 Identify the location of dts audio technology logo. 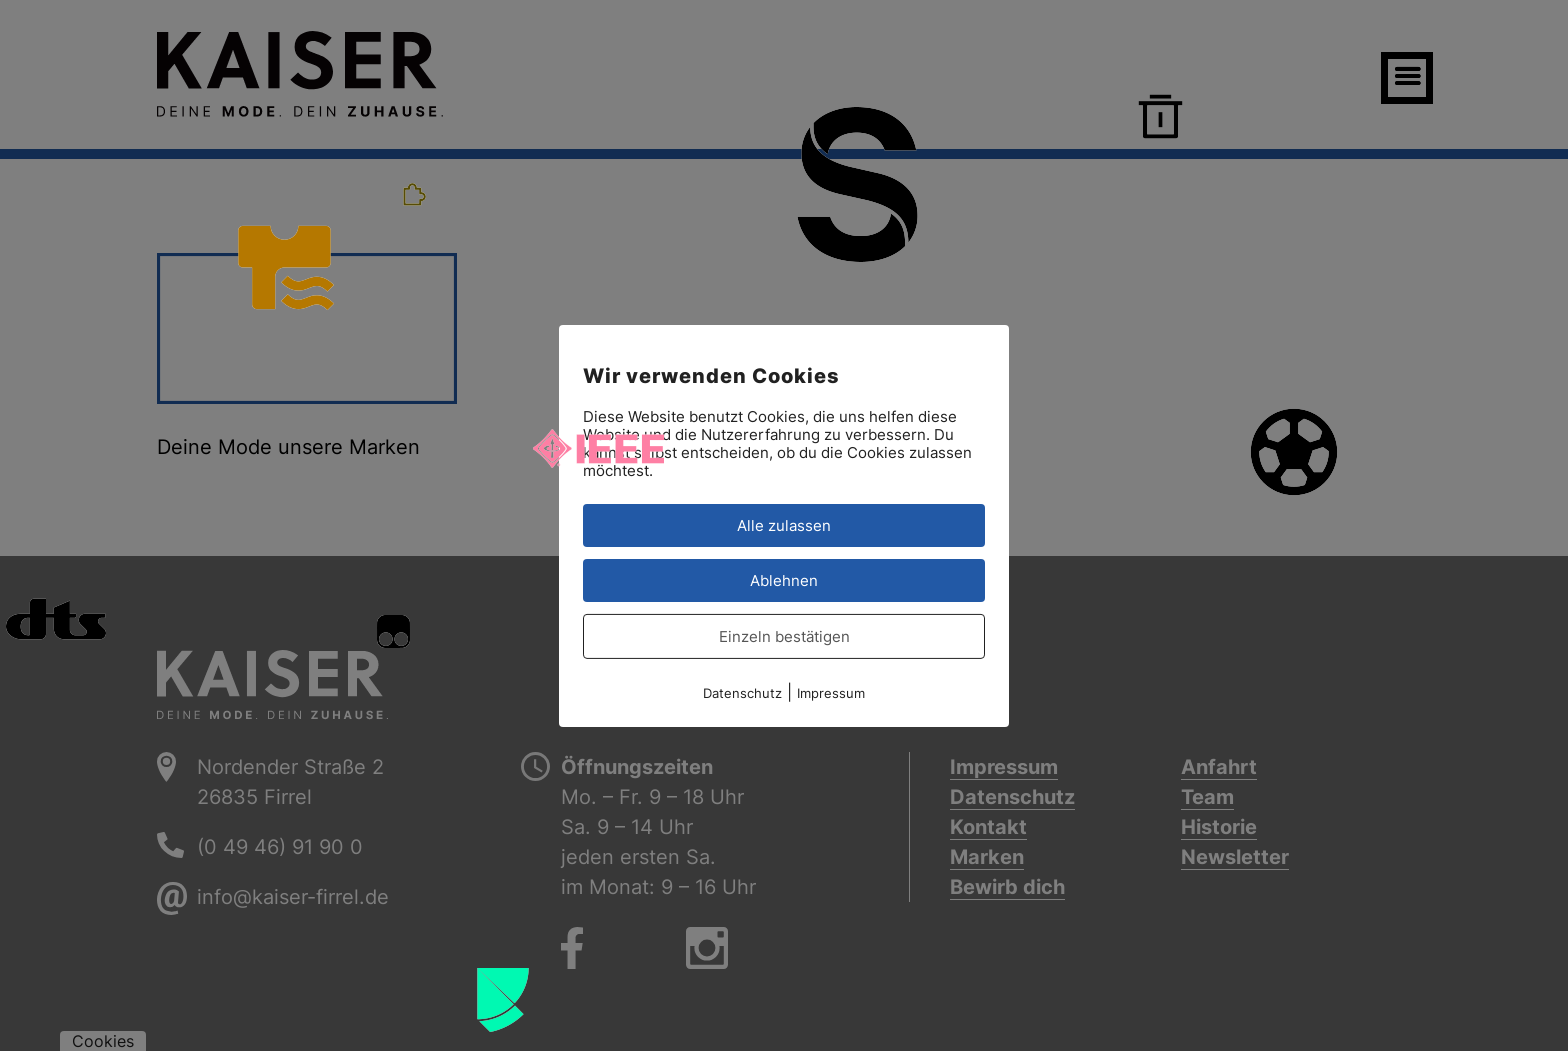
(56, 619).